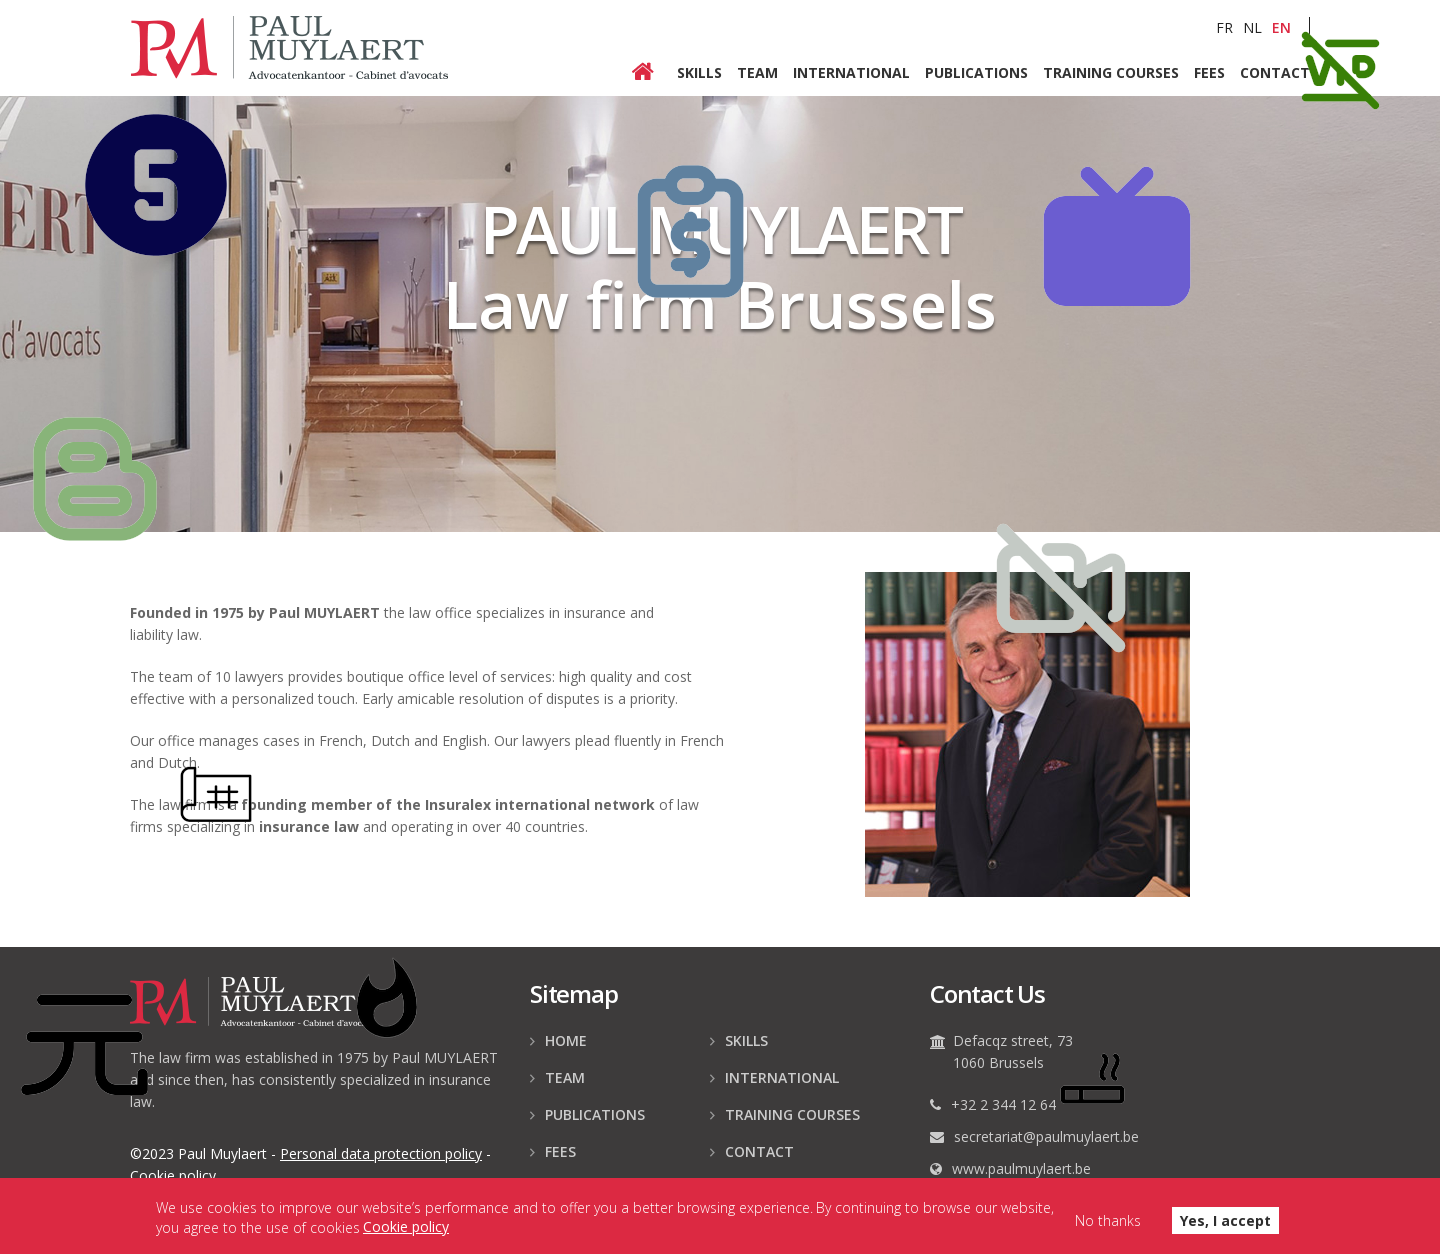  What do you see at coordinates (387, 1000) in the screenshot?
I see `view trending or popular content` at bounding box center [387, 1000].